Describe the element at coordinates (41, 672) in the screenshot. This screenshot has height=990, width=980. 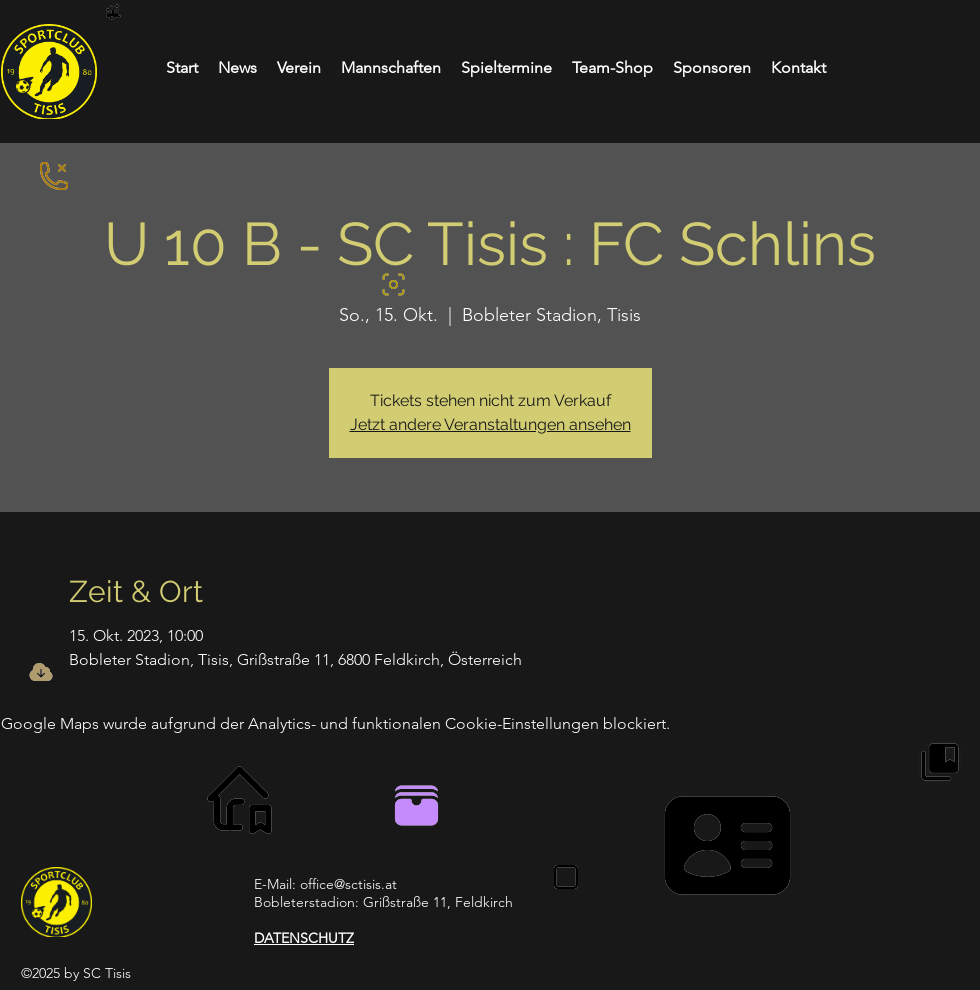
I see `download from cloud storage` at that location.